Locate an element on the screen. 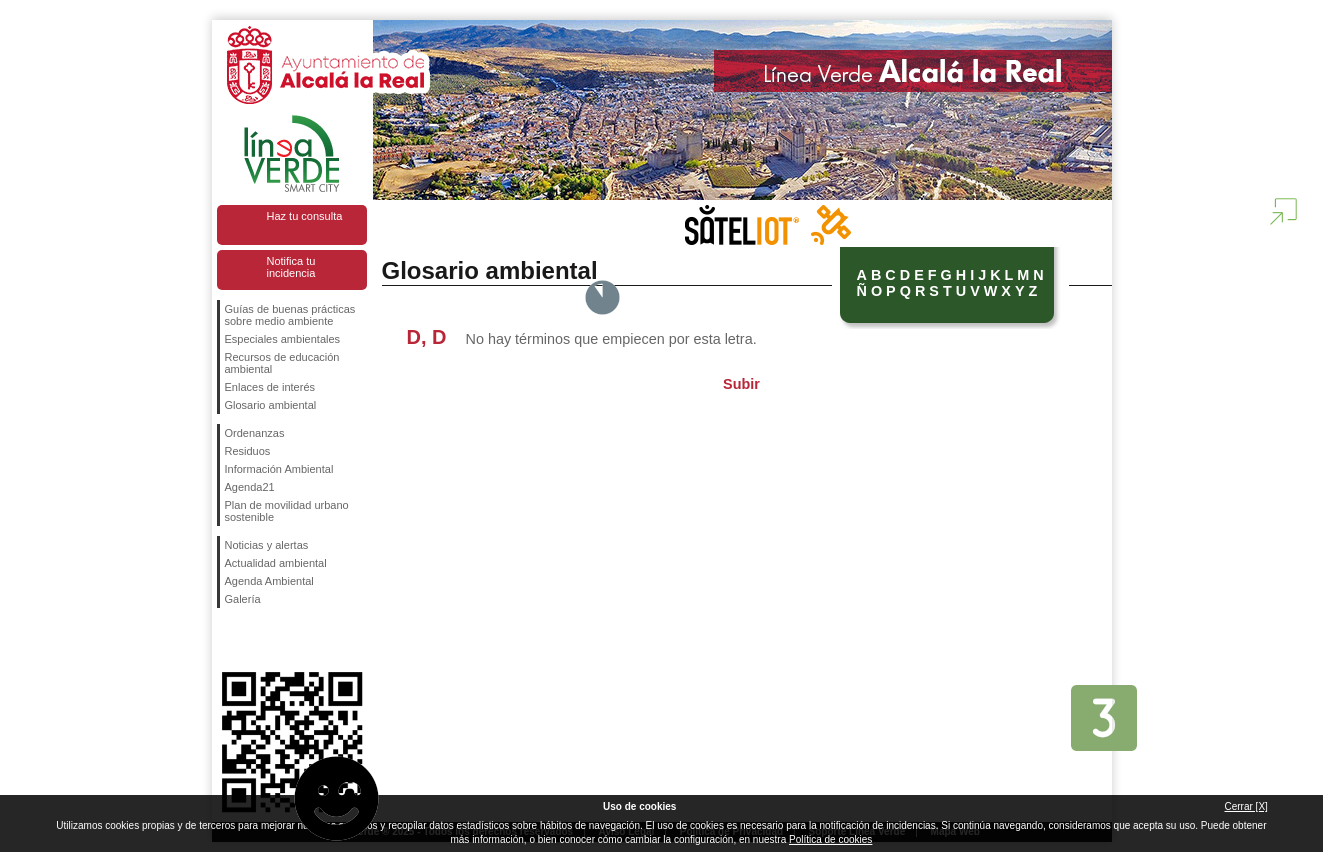 The height and width of the screenshot is (852, 1323). insert a winking emoji or emoticon is located at coordinates (336, 798).